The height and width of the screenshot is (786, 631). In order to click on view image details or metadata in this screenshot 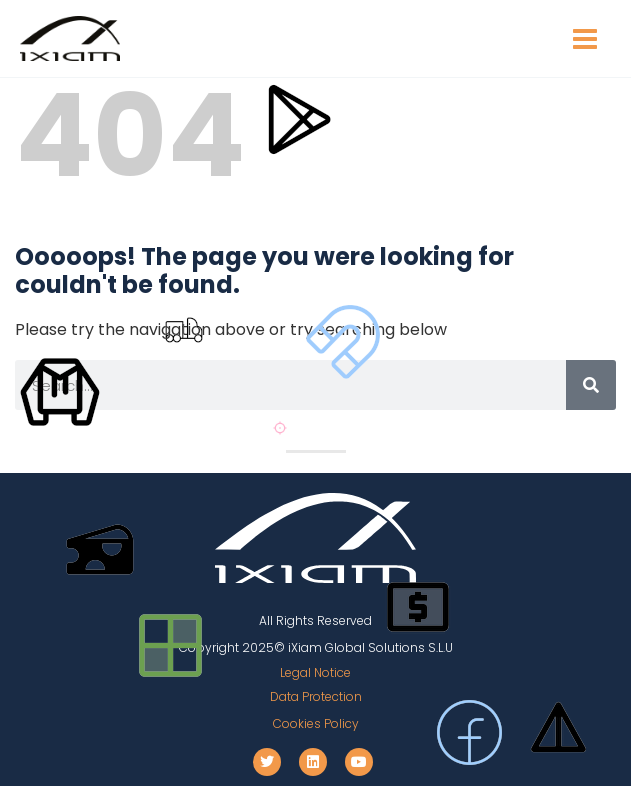, I will do `click(558, 725)`.